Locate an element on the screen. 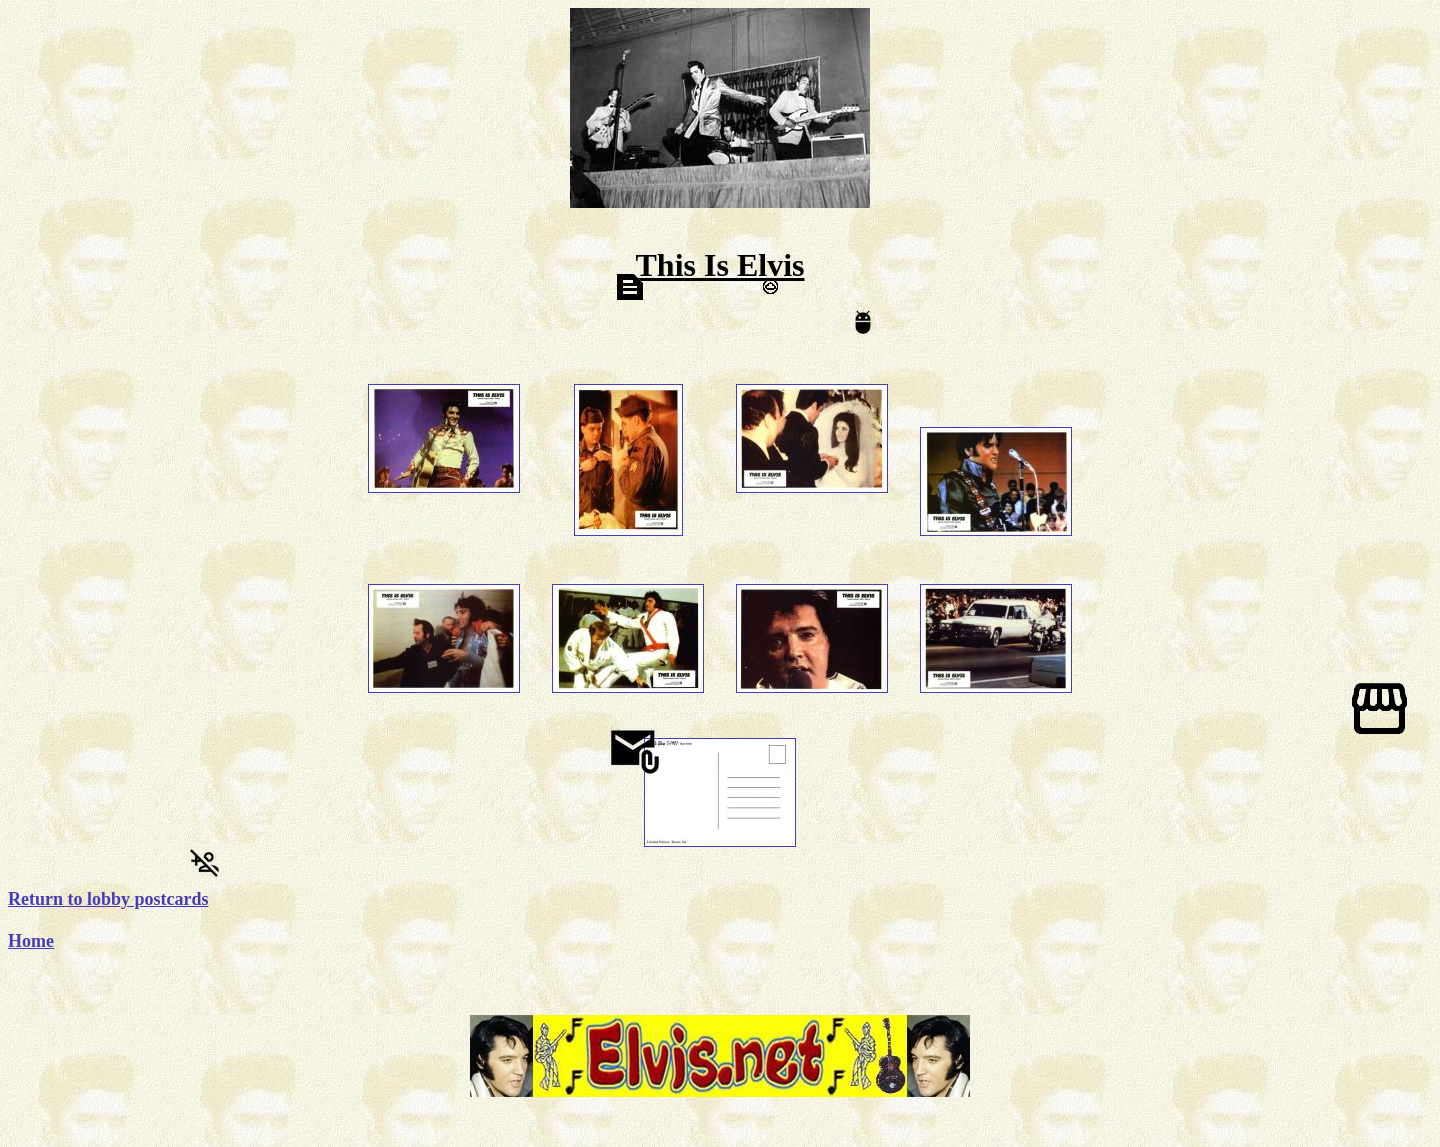 The width and height of the screenshot is (1440, 1147). access cloud storage is located at coordinates (770, 286).